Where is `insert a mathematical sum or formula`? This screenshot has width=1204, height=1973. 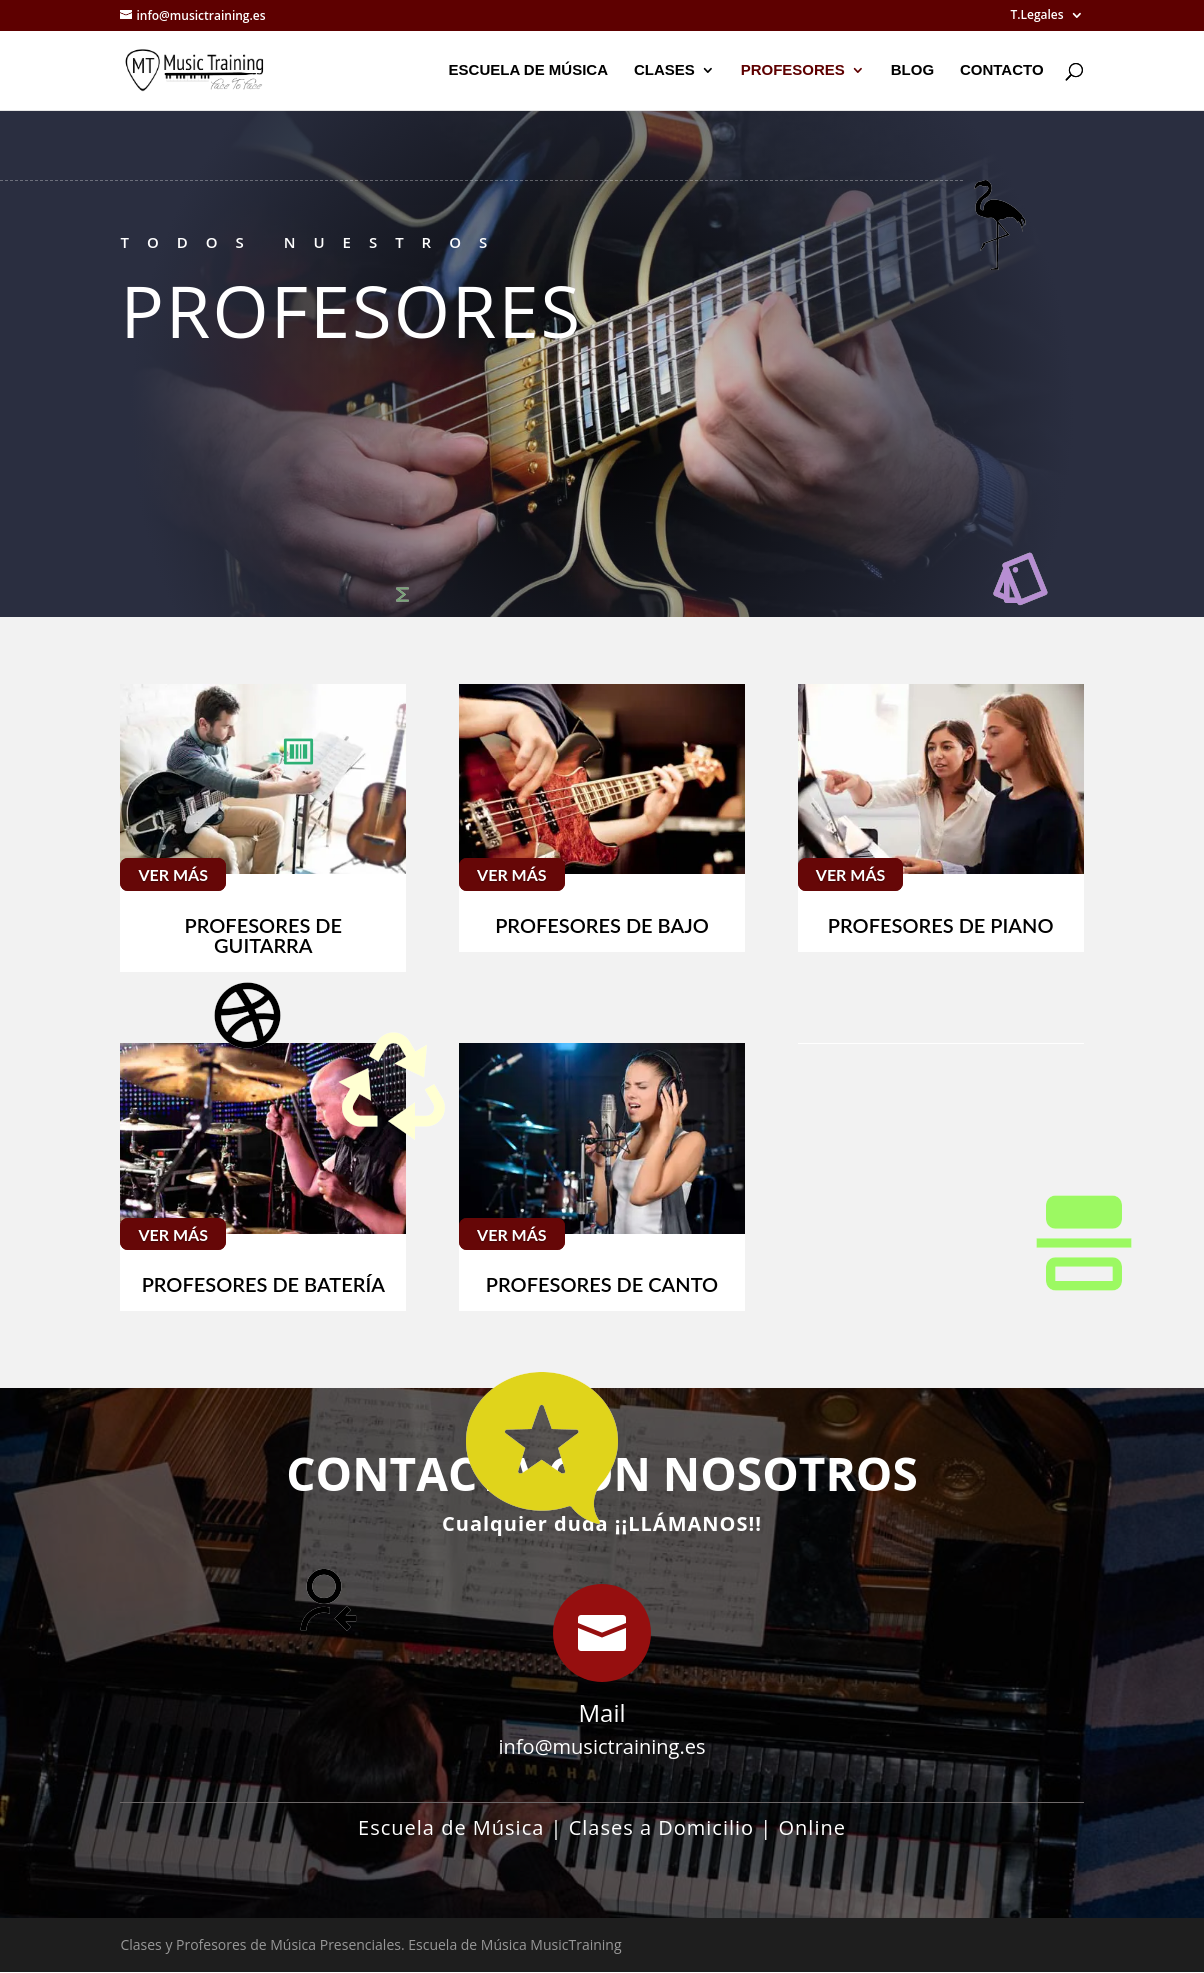
insert a mathematical sum or formula is located at coordinates (402, 594).